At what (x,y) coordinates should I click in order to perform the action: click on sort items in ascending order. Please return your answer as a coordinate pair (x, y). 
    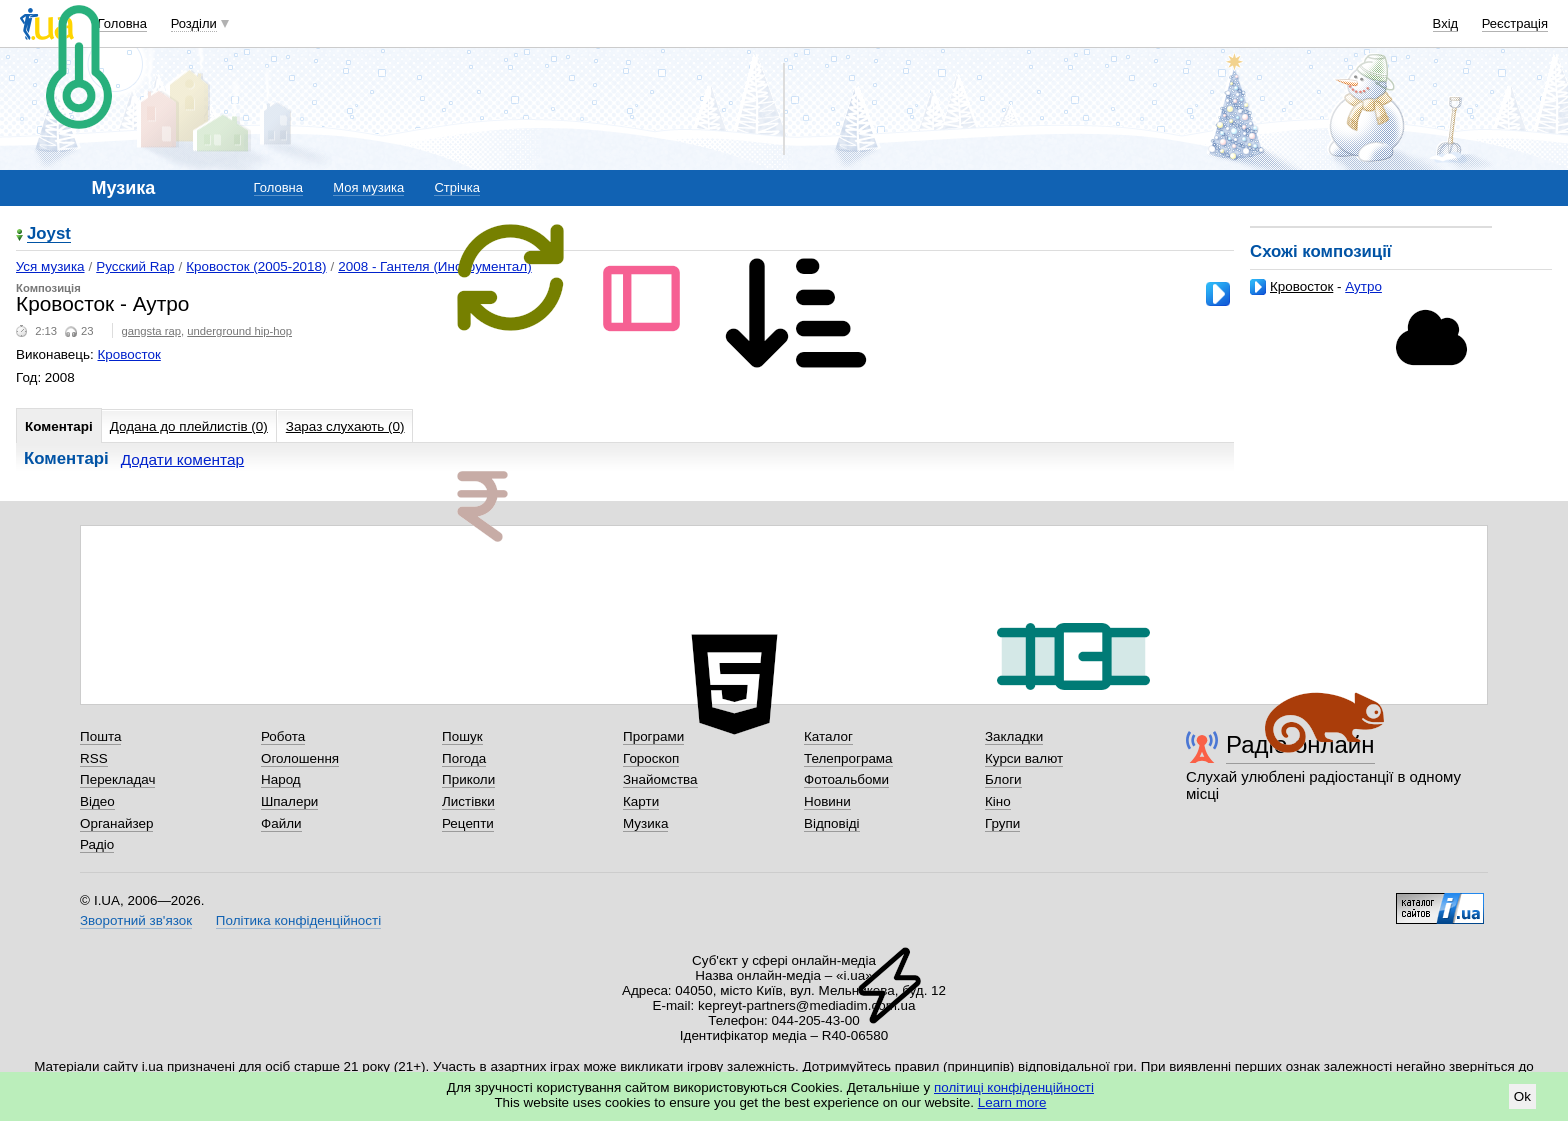
    Looking at the image, I should click on (796, 313).